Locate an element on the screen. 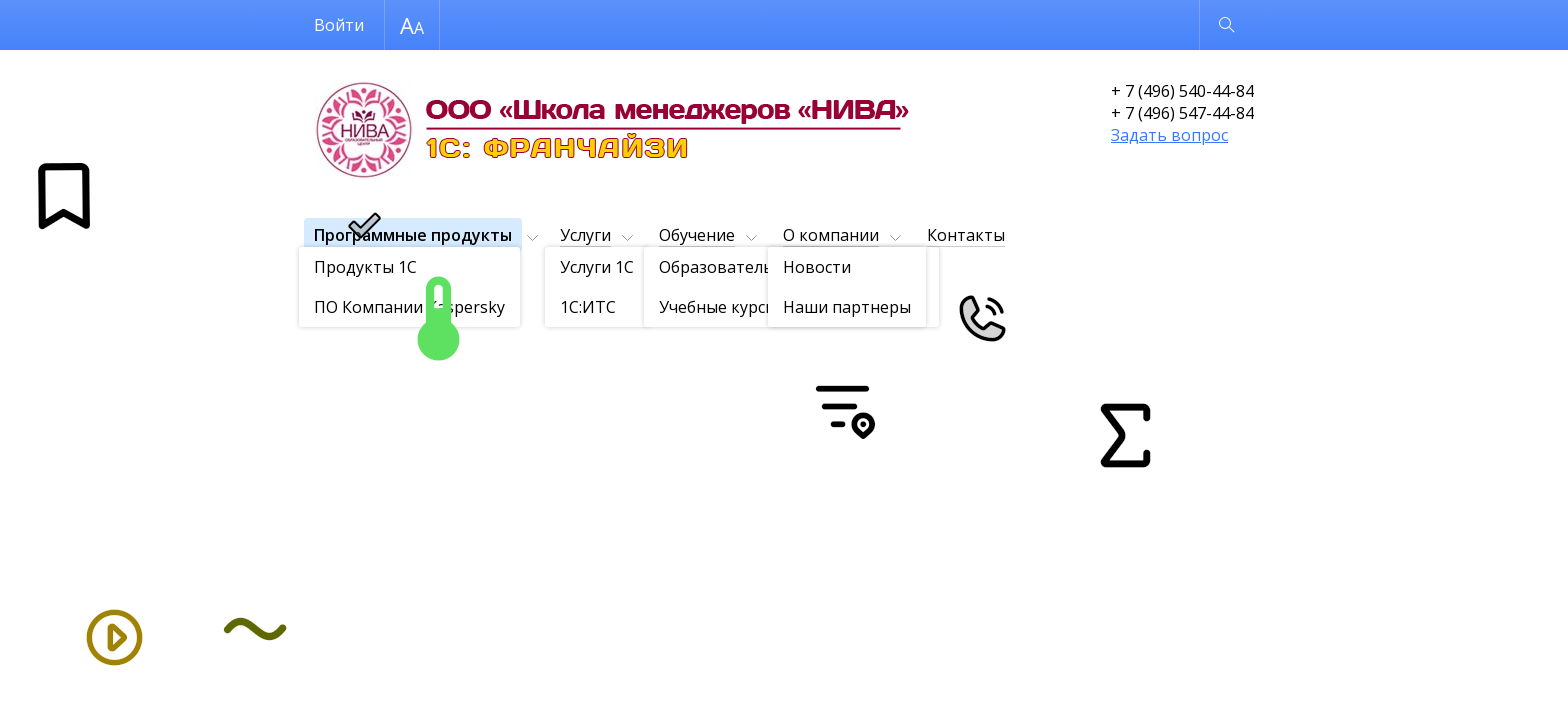 The width and height of the screenshot is (1568, 720). make a phone call is located at coordinates (983, 317).